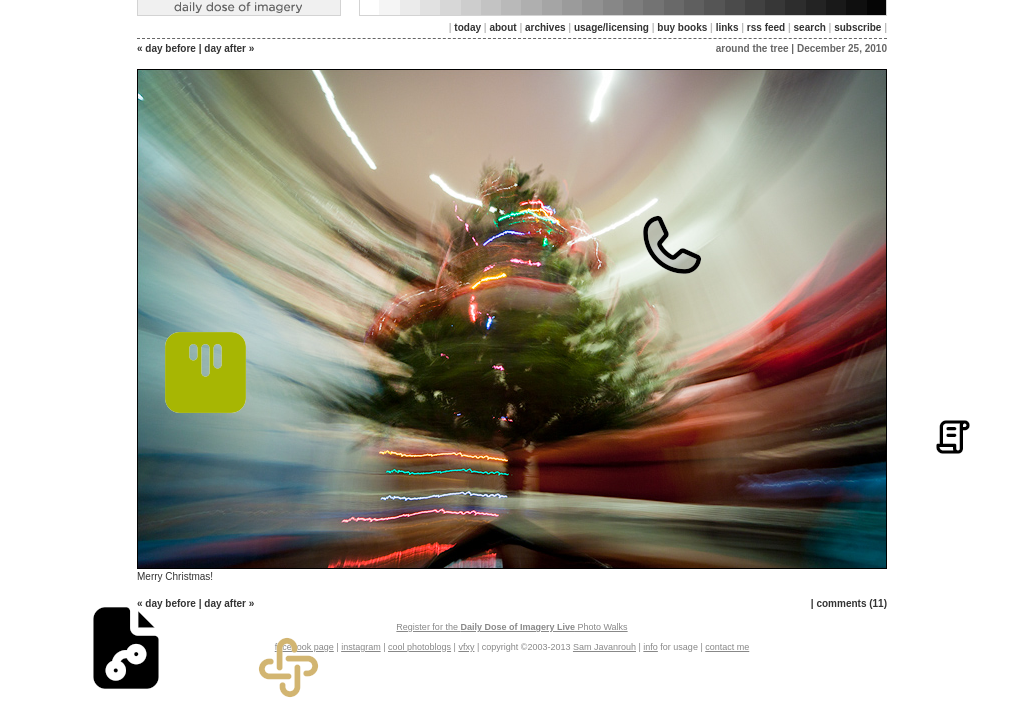  Describe the element at coordinates (288, 667) in the screenshot. I see `access API application settings` at that location.